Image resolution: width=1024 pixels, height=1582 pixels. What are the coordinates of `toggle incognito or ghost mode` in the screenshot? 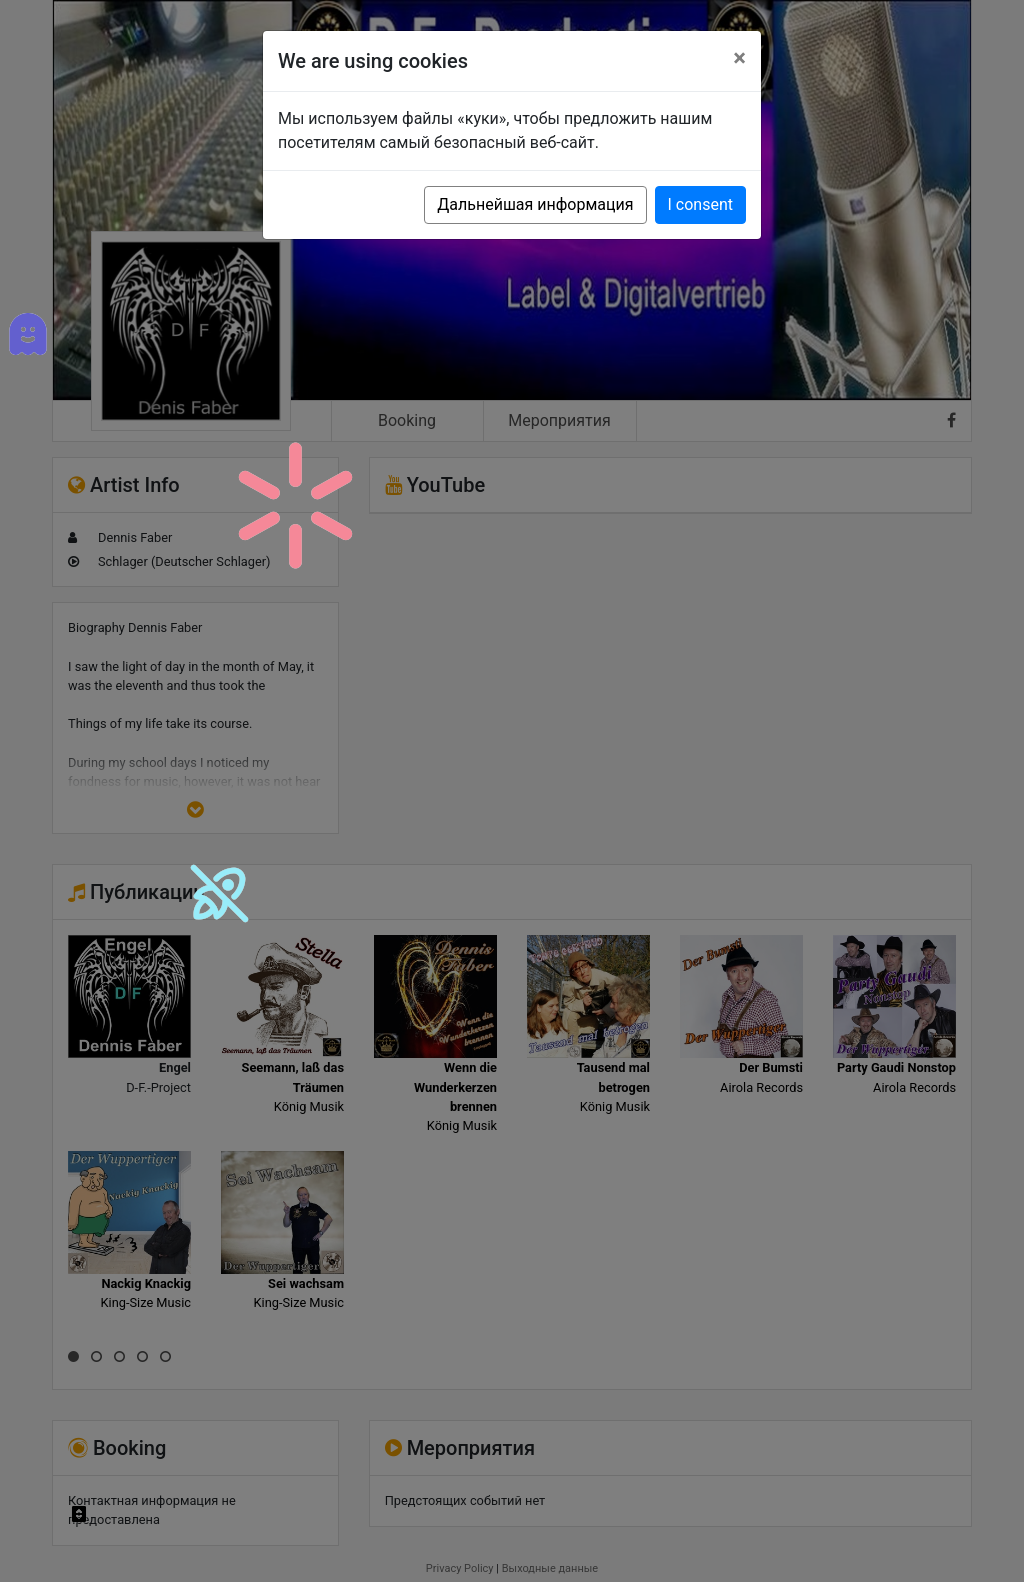 It's located at (28, 334).